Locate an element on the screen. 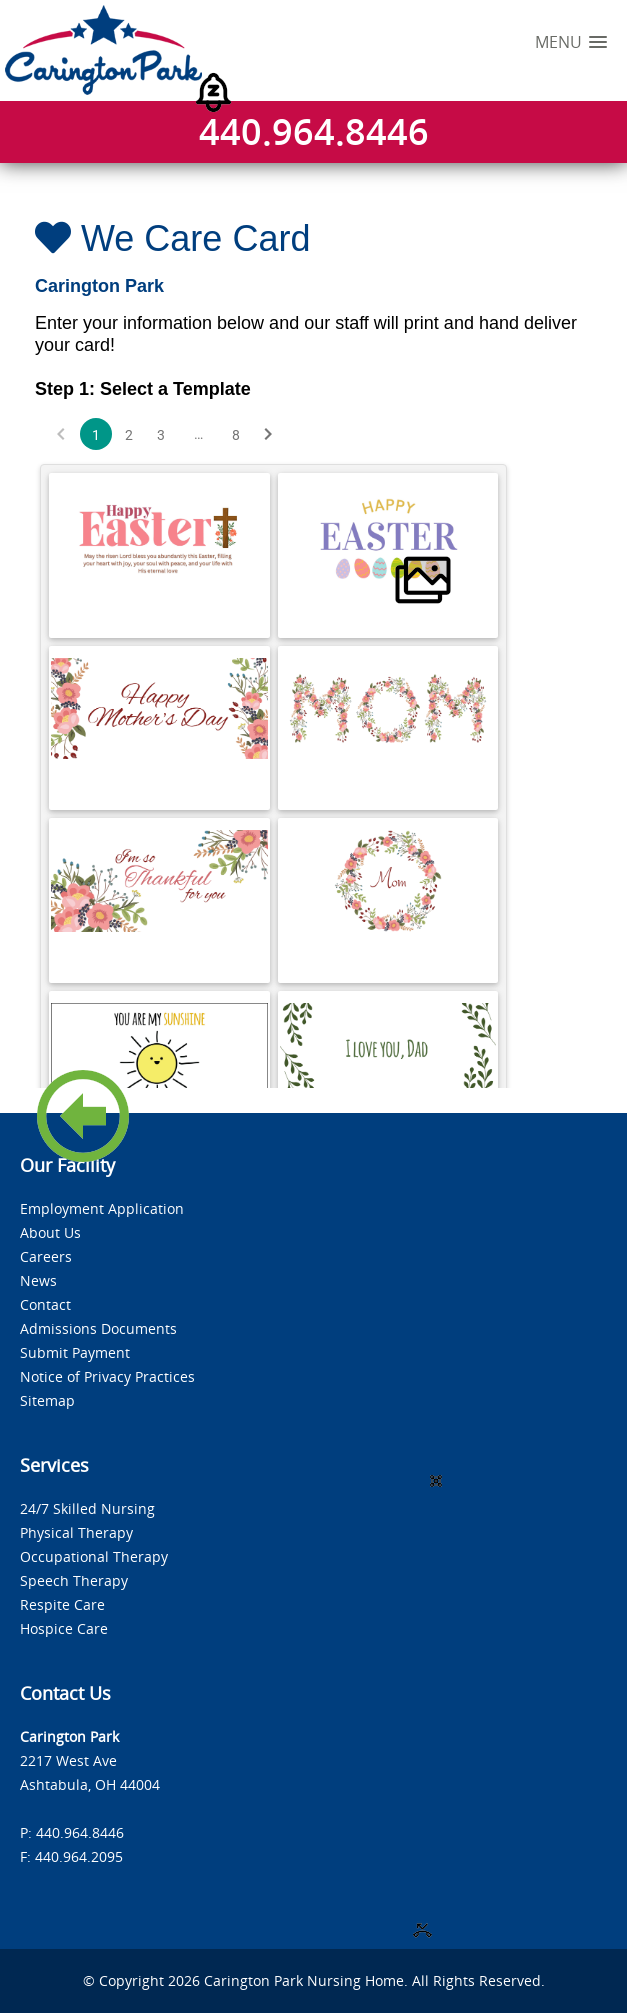 The height and width of the screenshot is (2013, 627). go back to the previous screen is located at coordinates (83, 1116).